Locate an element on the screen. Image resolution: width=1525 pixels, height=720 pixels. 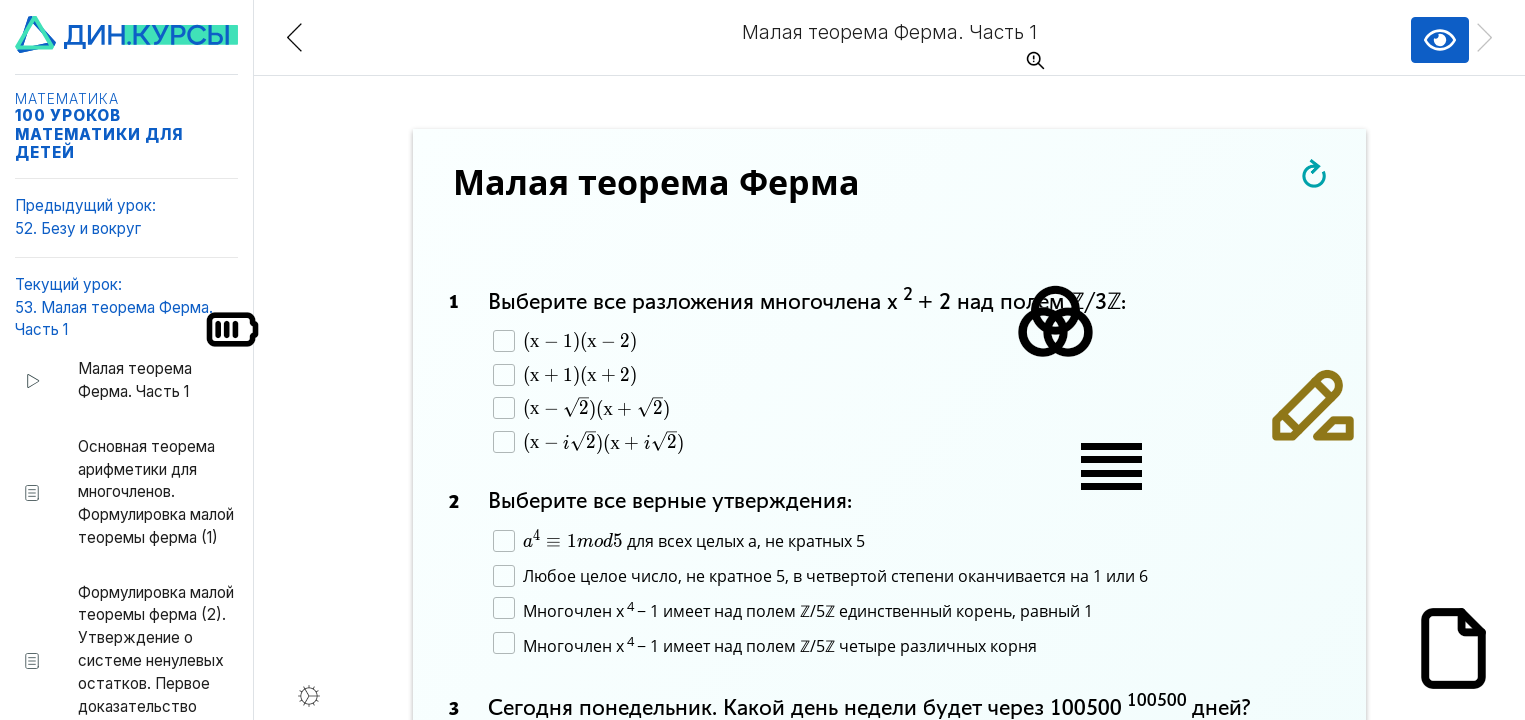
search error or warning is located at coordinates (1035, 60).